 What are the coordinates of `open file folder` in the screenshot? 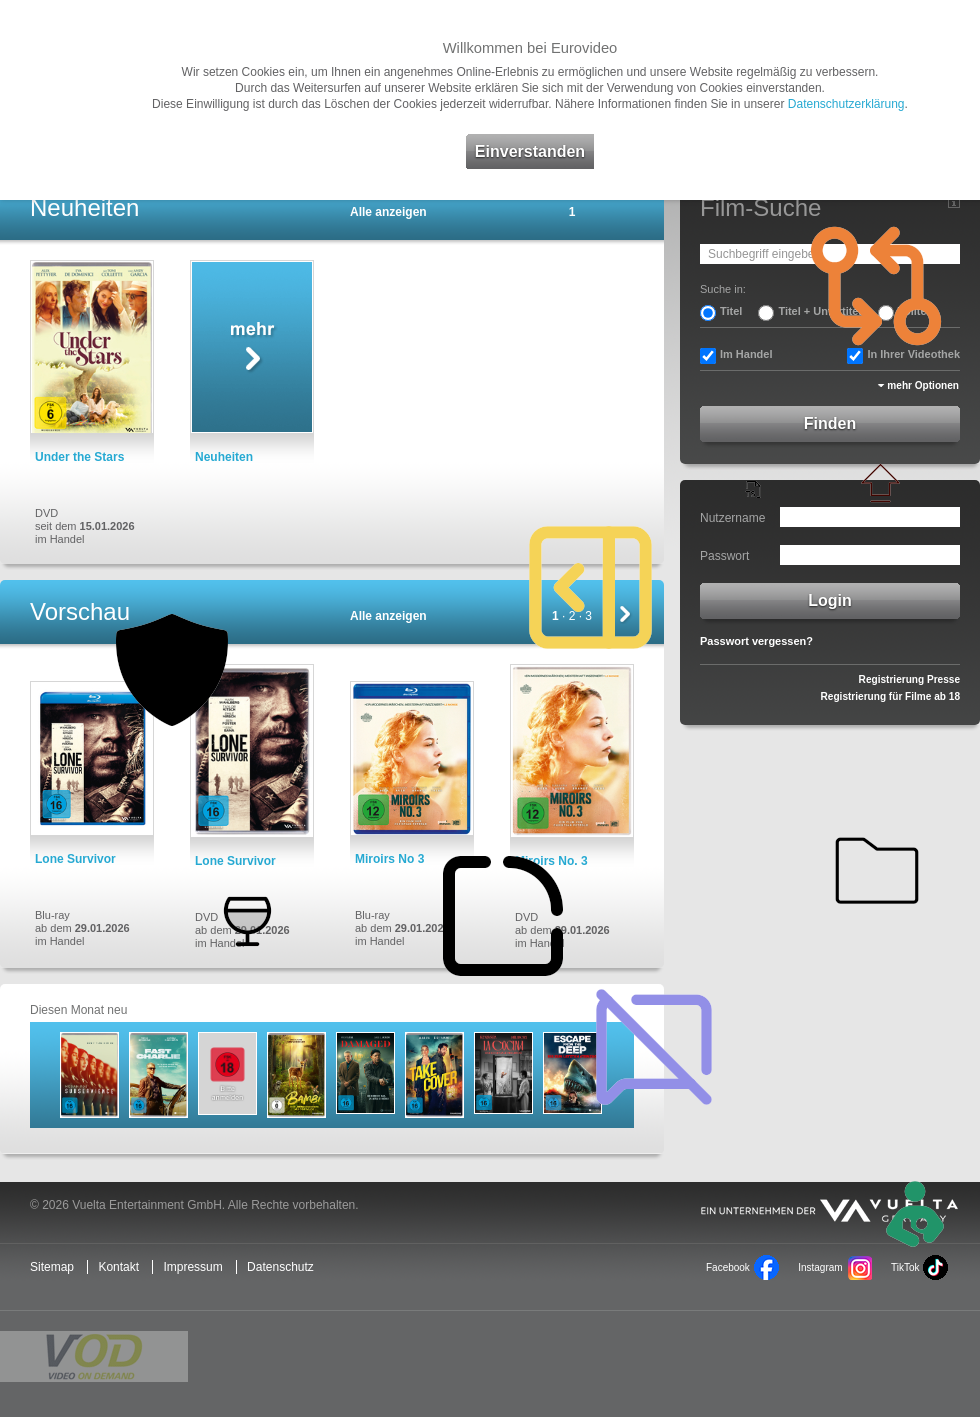 It's located at (877, 869).